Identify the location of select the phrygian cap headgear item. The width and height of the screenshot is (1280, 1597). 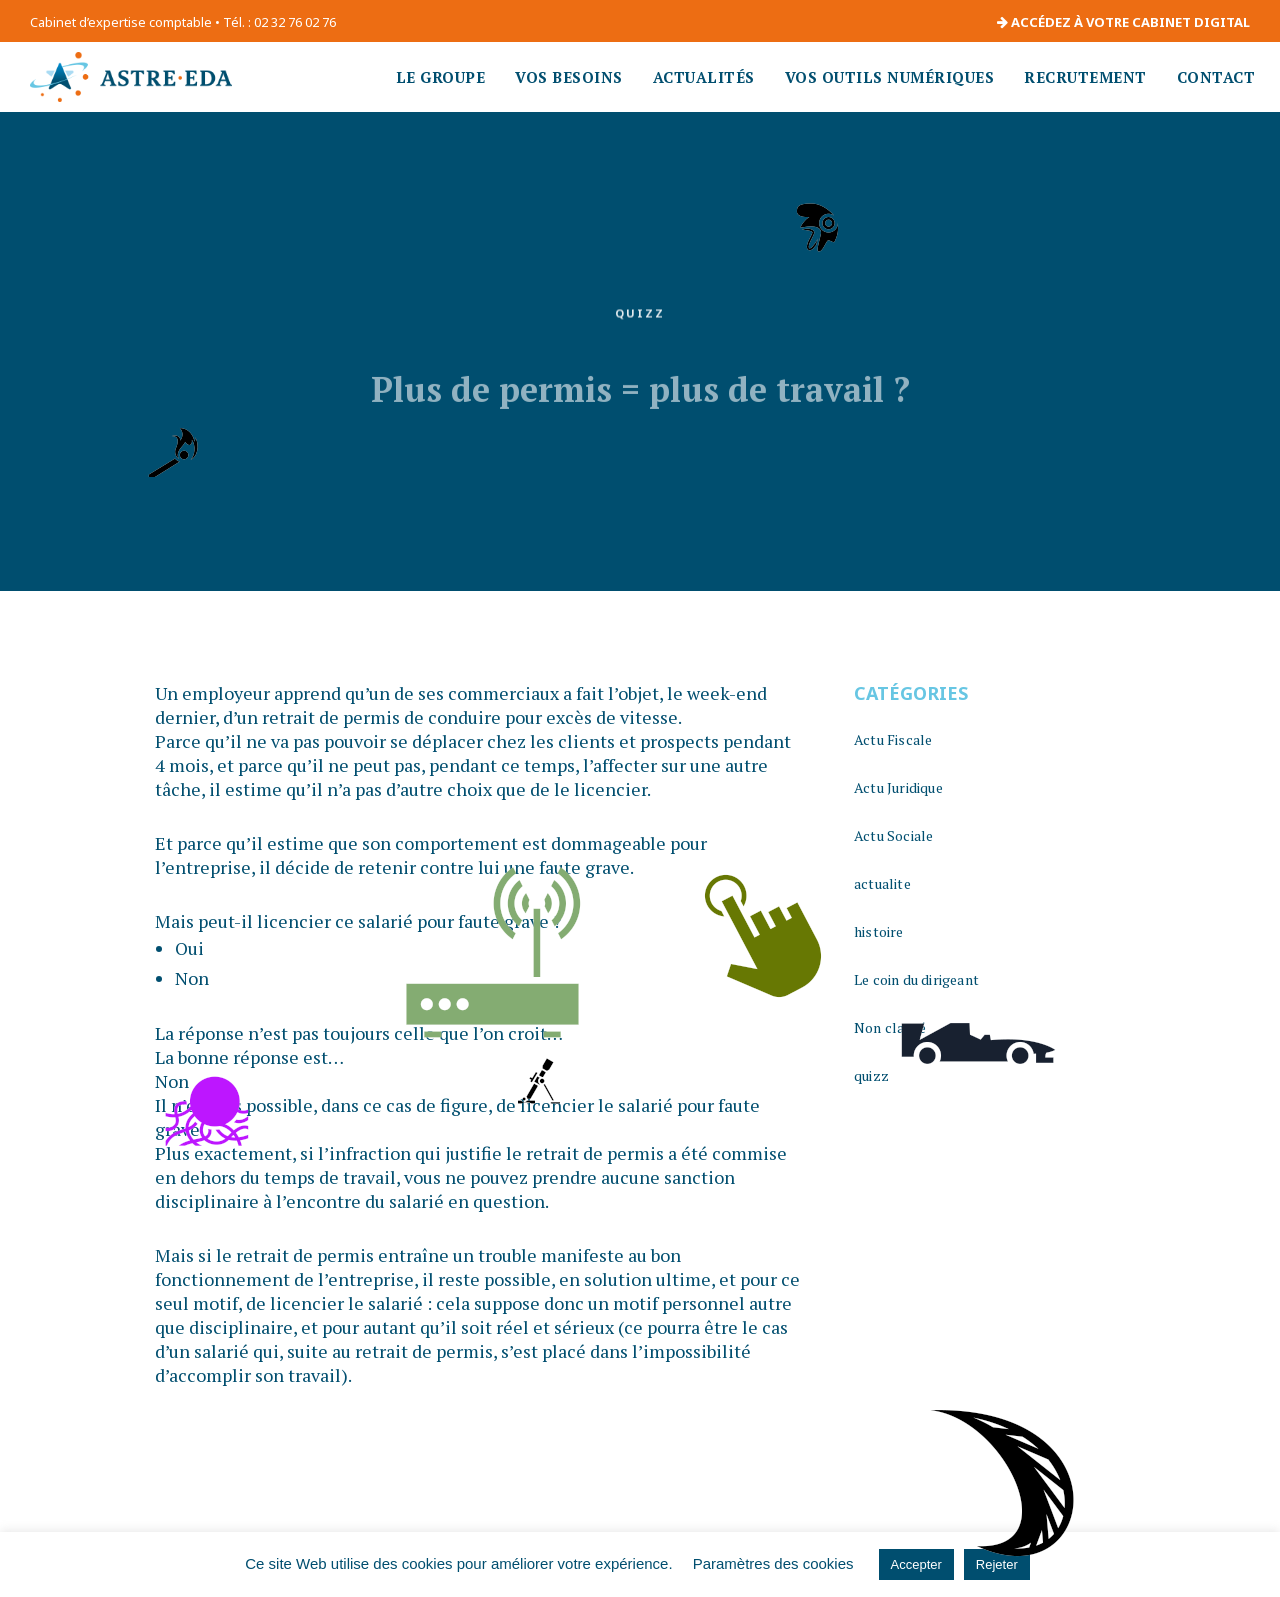
(817, 227).